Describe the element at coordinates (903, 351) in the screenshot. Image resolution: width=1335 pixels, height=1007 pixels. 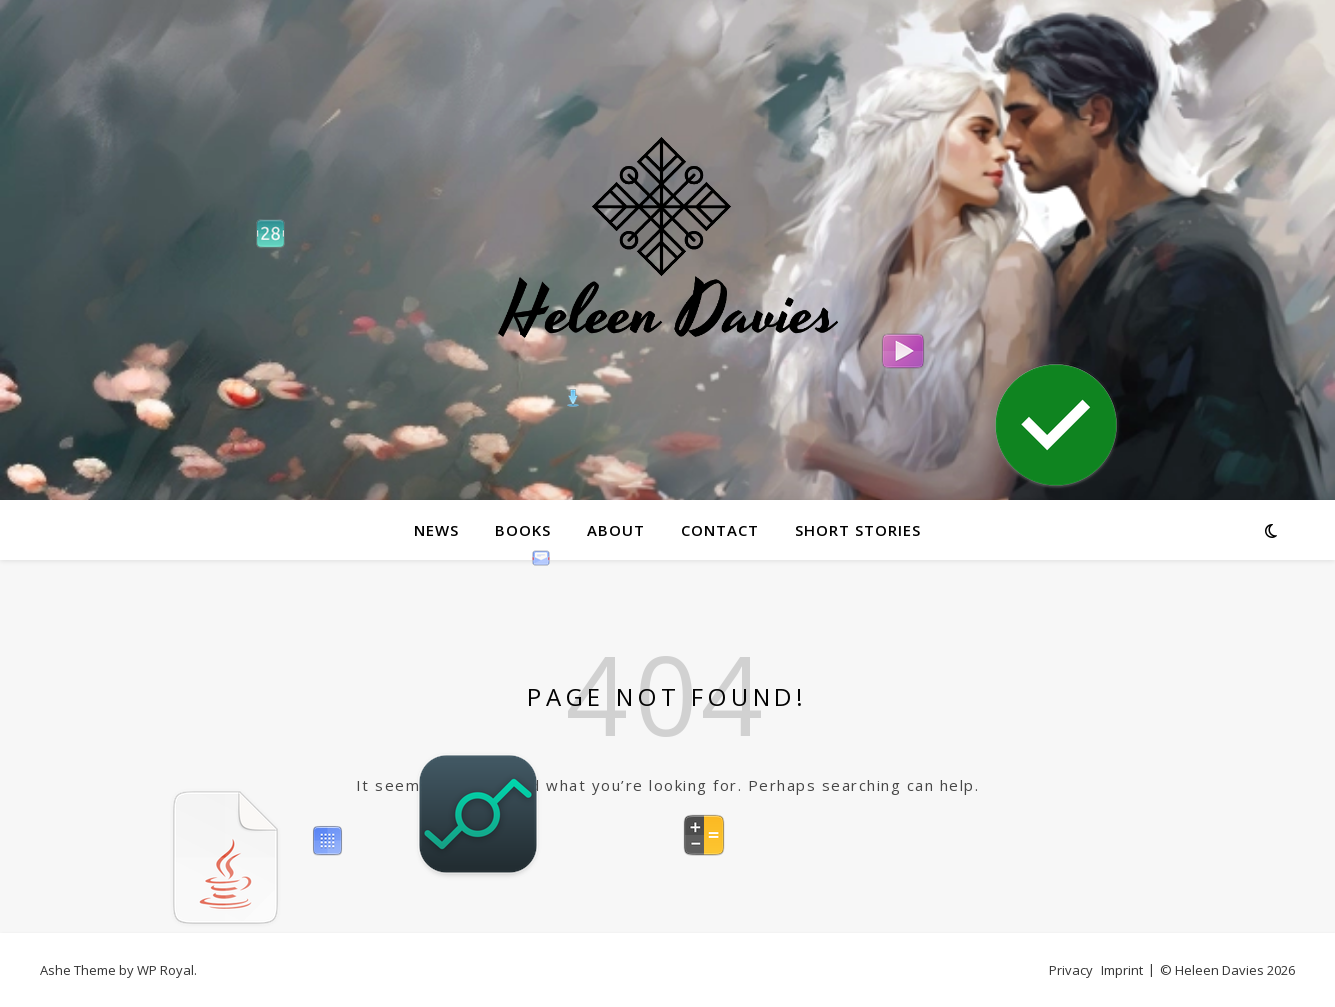
I see `open the video player app` at that location.